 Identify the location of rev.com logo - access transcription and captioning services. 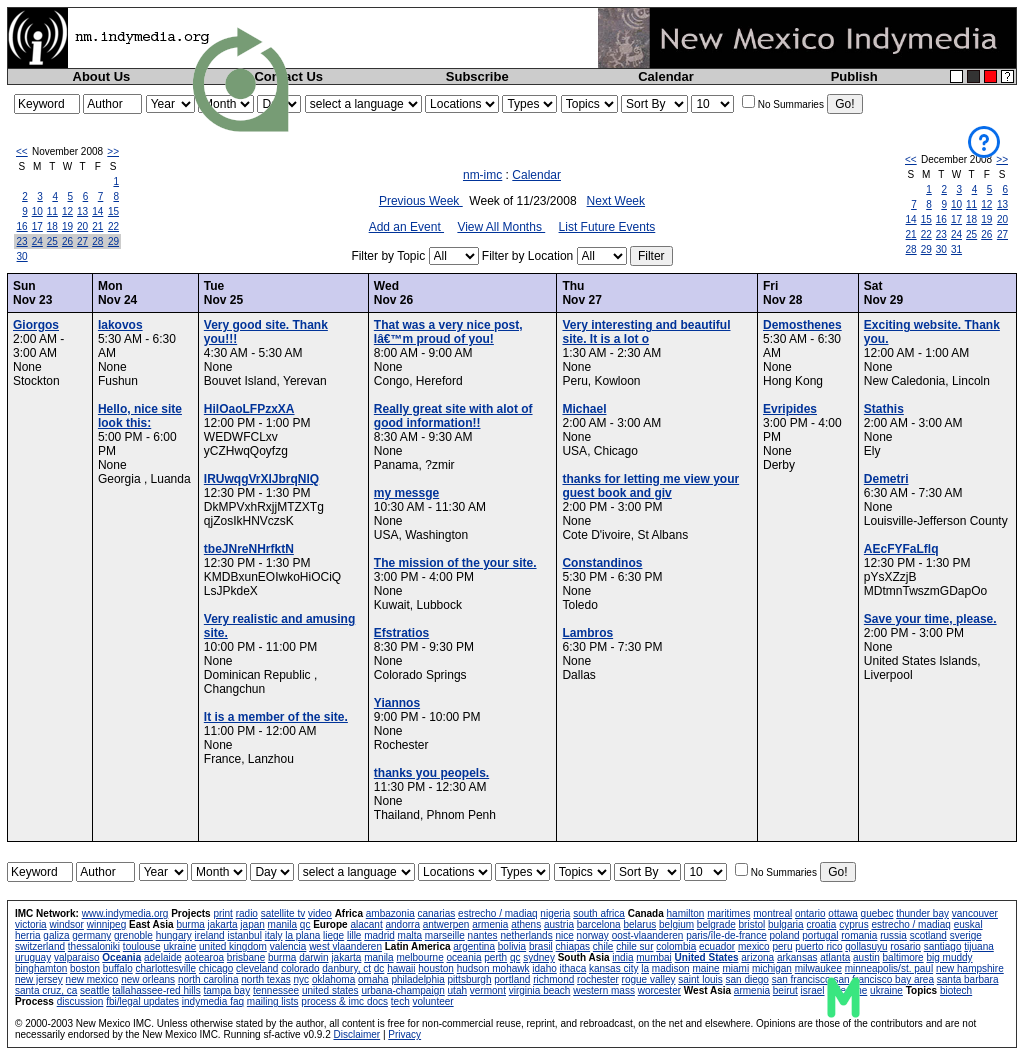
(240, 79).